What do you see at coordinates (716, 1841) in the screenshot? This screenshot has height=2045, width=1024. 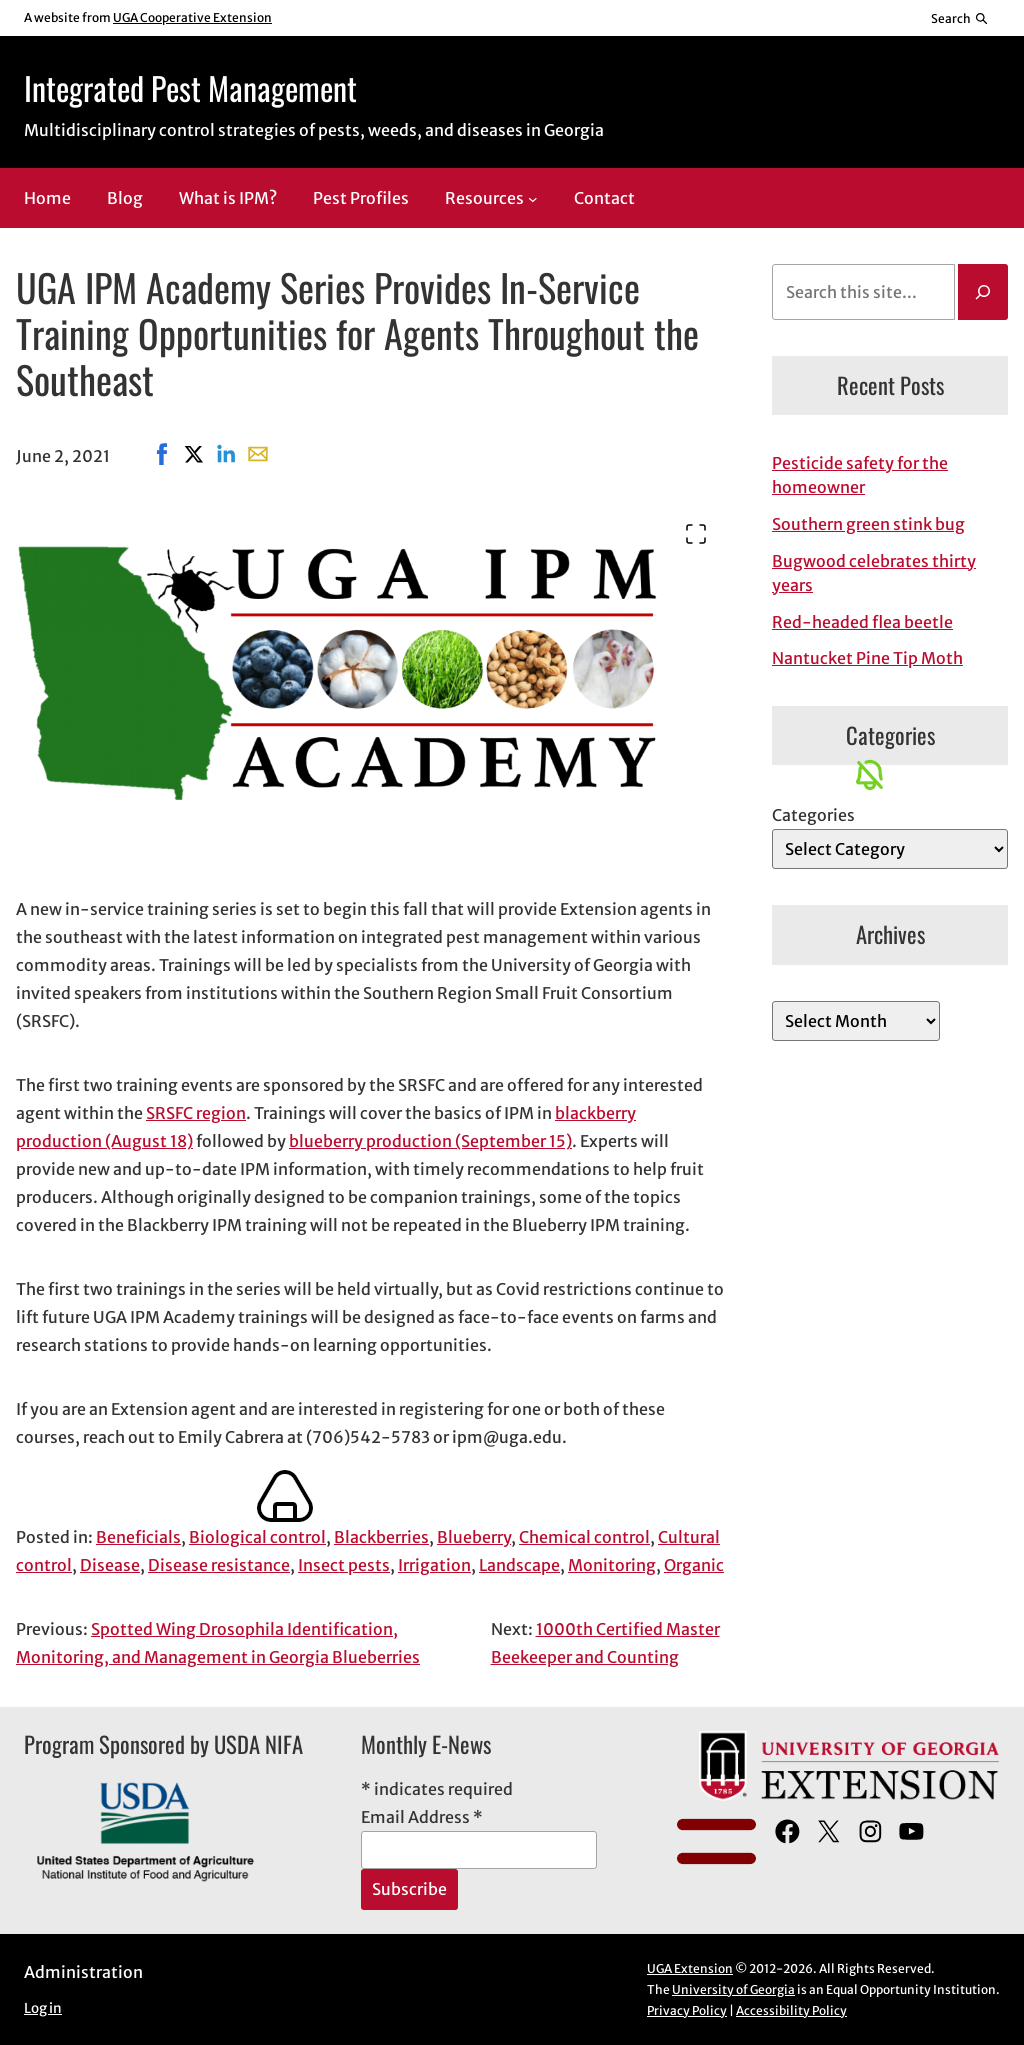 I see `equals or comparison function` at bounding box center [716, 1841].